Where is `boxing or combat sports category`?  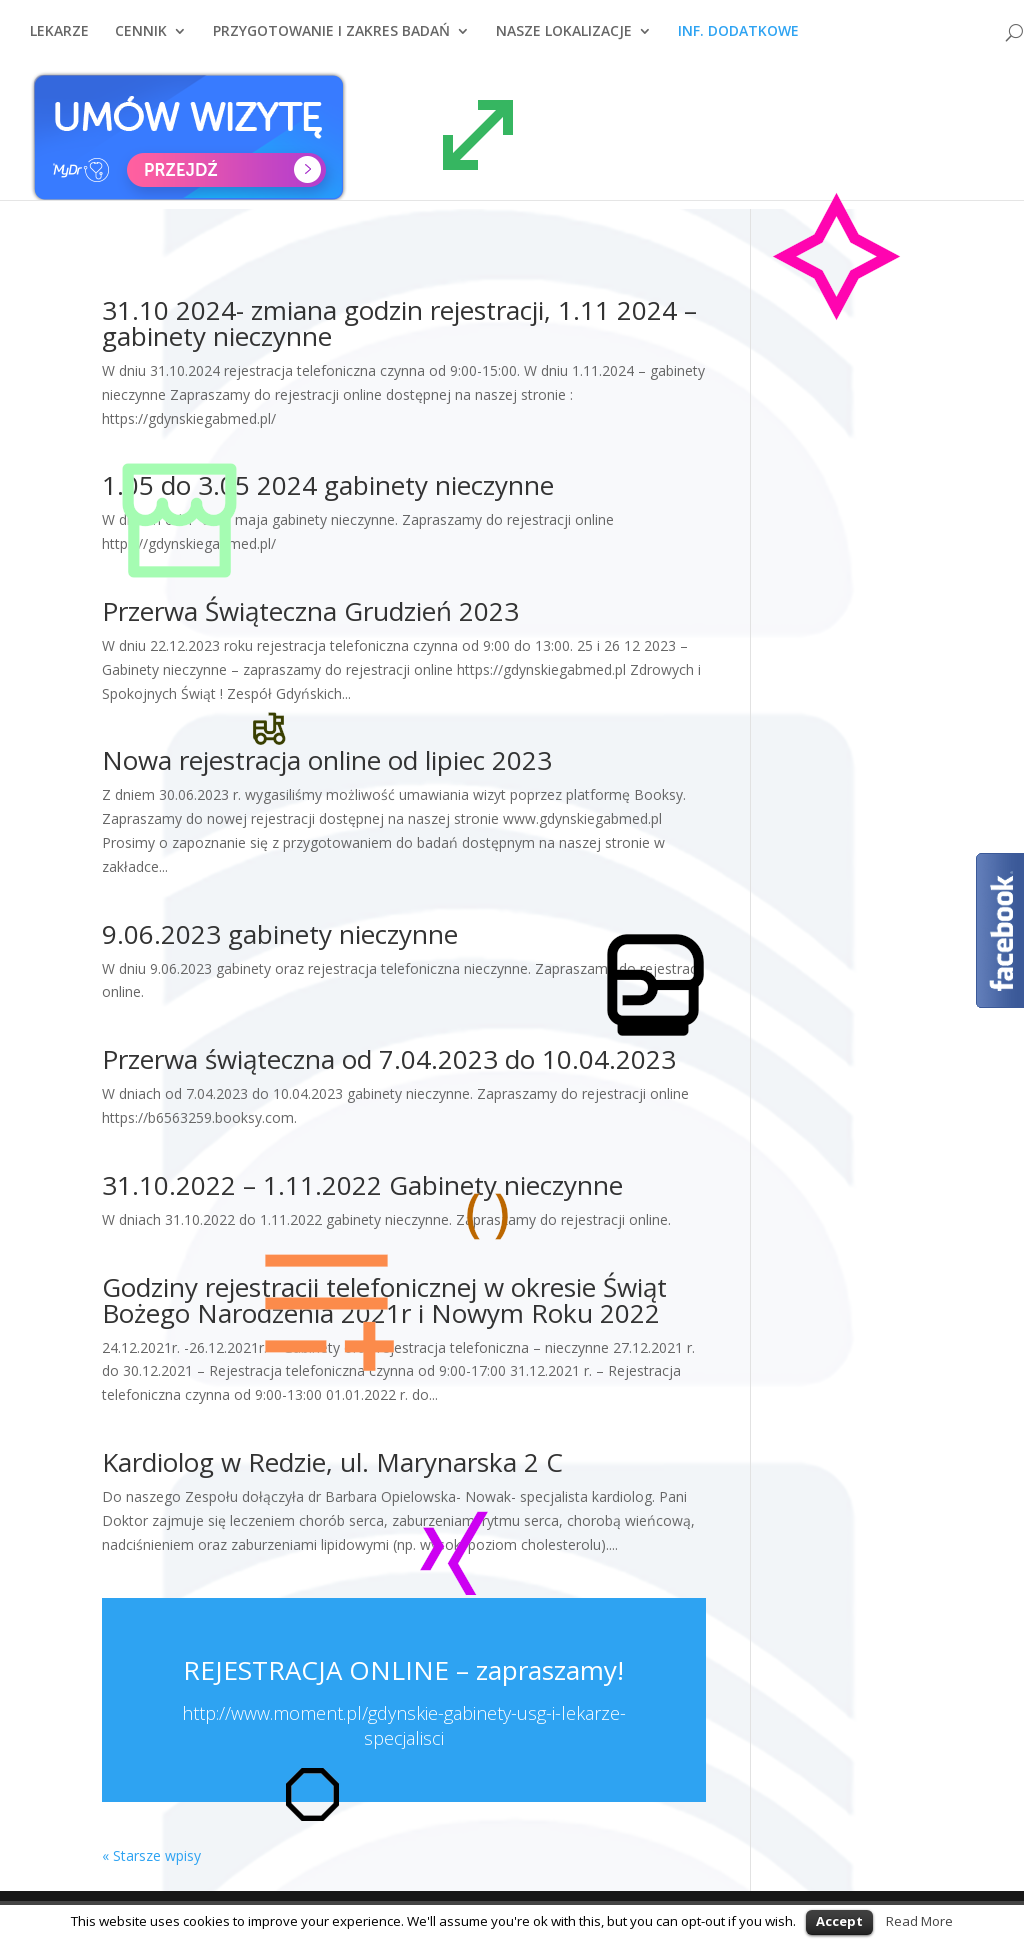 boxing or combat sports category is located at coordinates (653, 985).